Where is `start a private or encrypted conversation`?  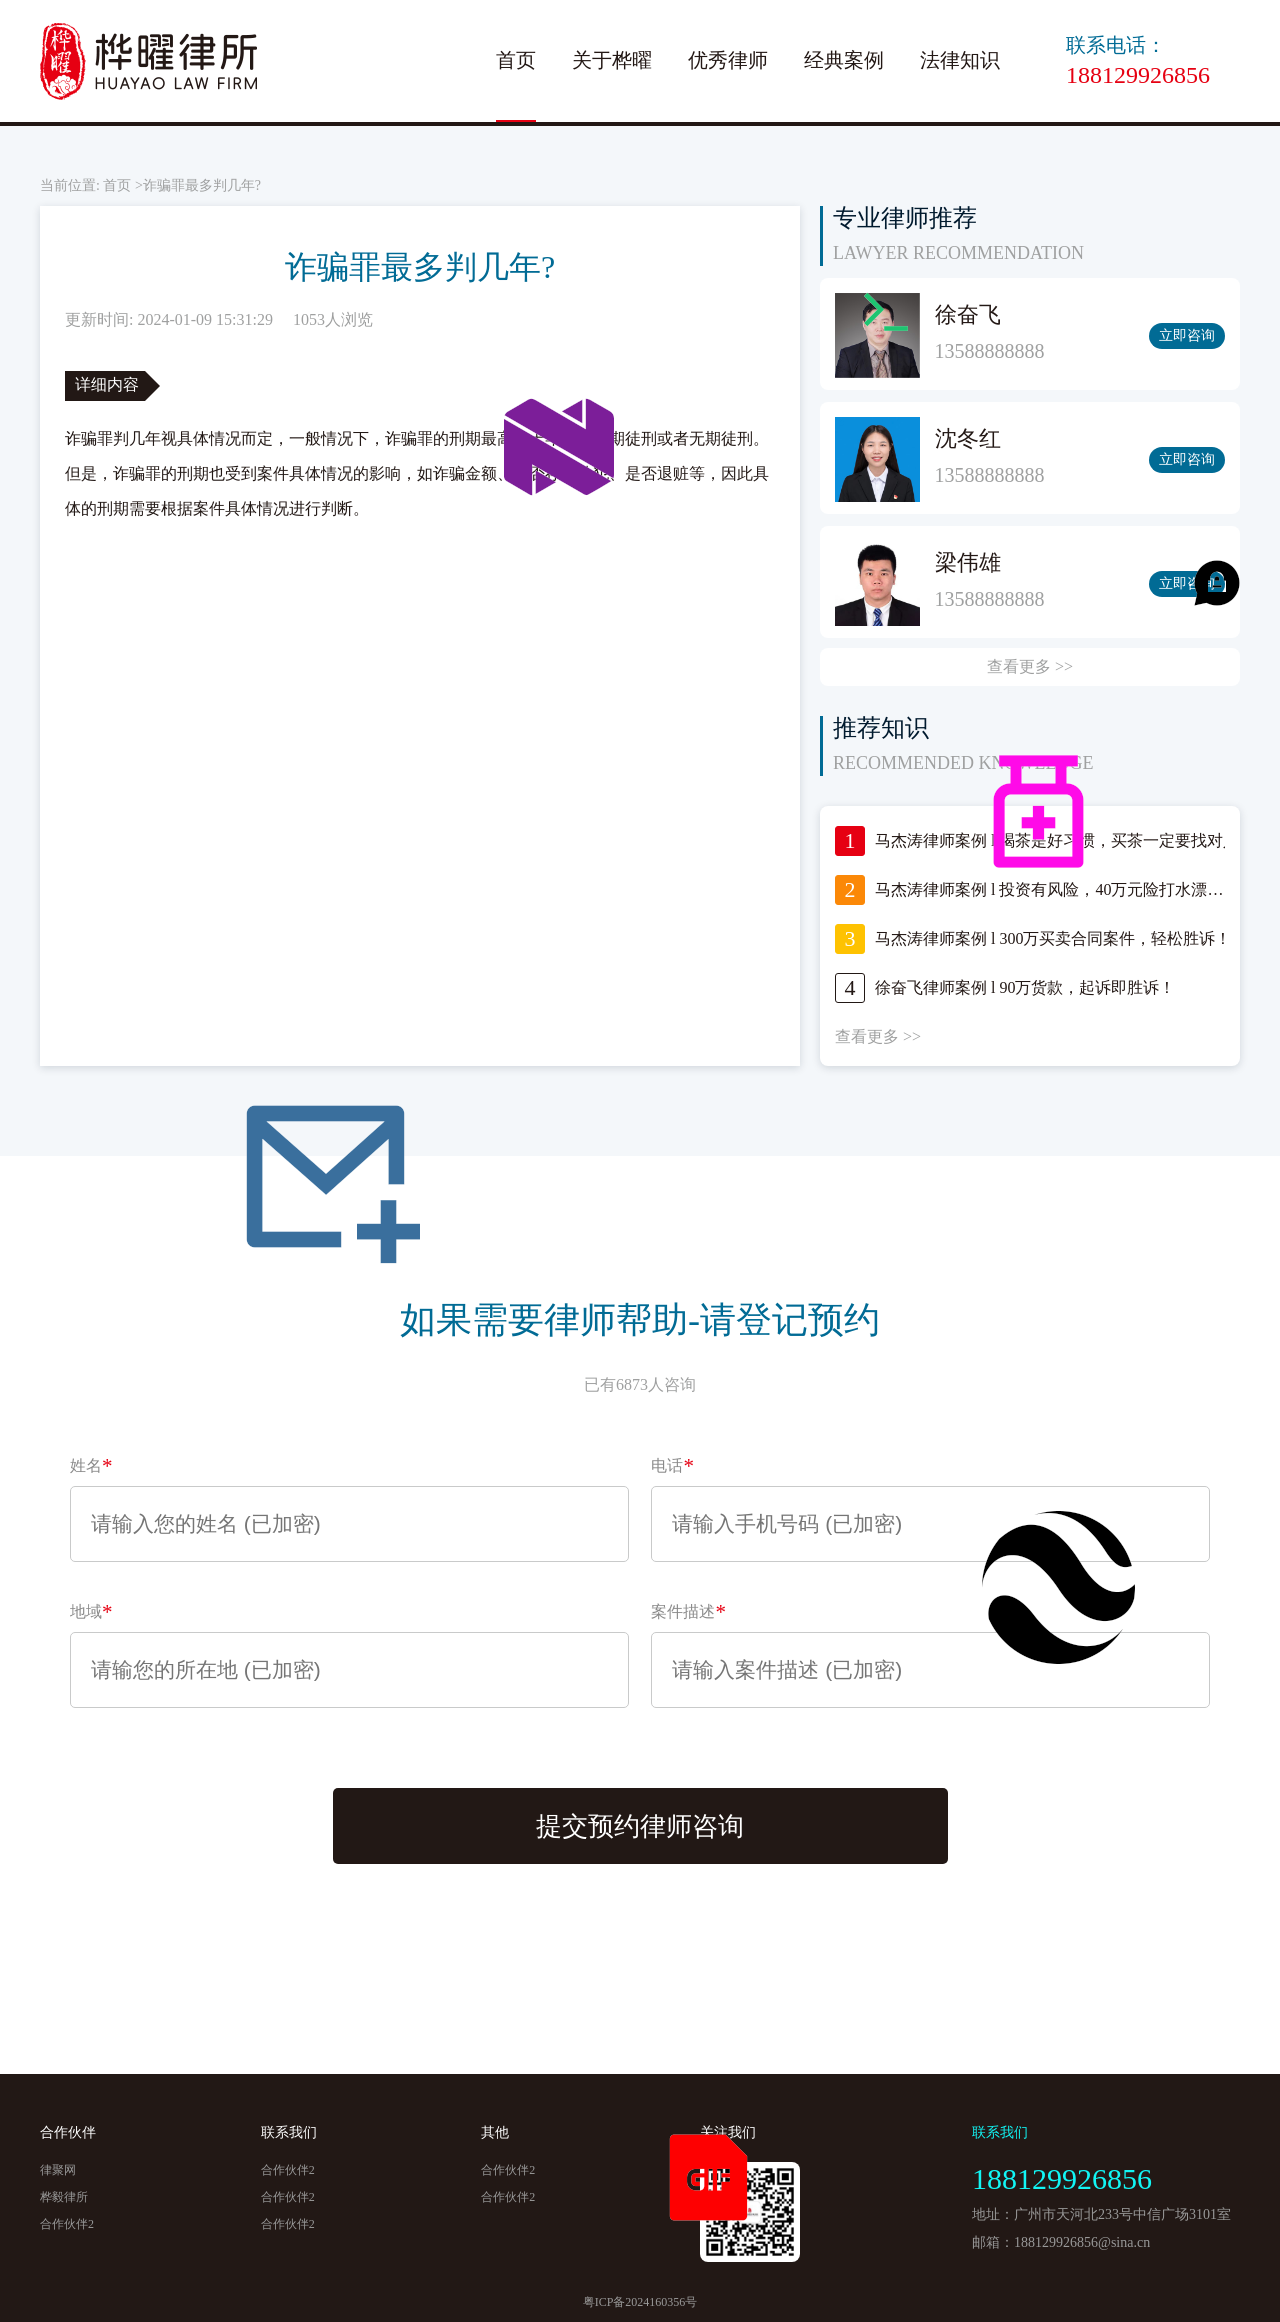 start a private or encrypted conversation is located at coordinates (1217, 583).